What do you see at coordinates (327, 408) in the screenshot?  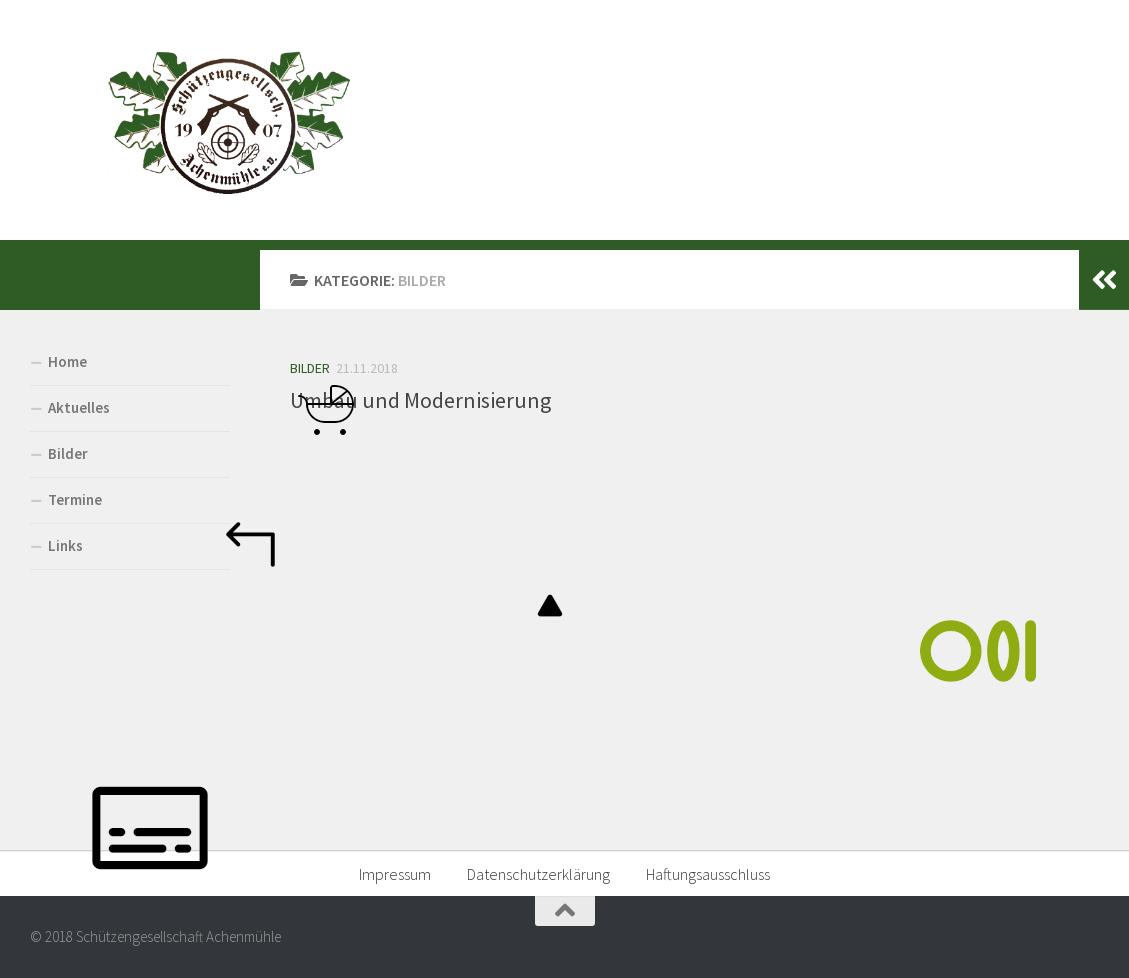 I see `access baby or parenting-related features` at bounding box center [327, 408].